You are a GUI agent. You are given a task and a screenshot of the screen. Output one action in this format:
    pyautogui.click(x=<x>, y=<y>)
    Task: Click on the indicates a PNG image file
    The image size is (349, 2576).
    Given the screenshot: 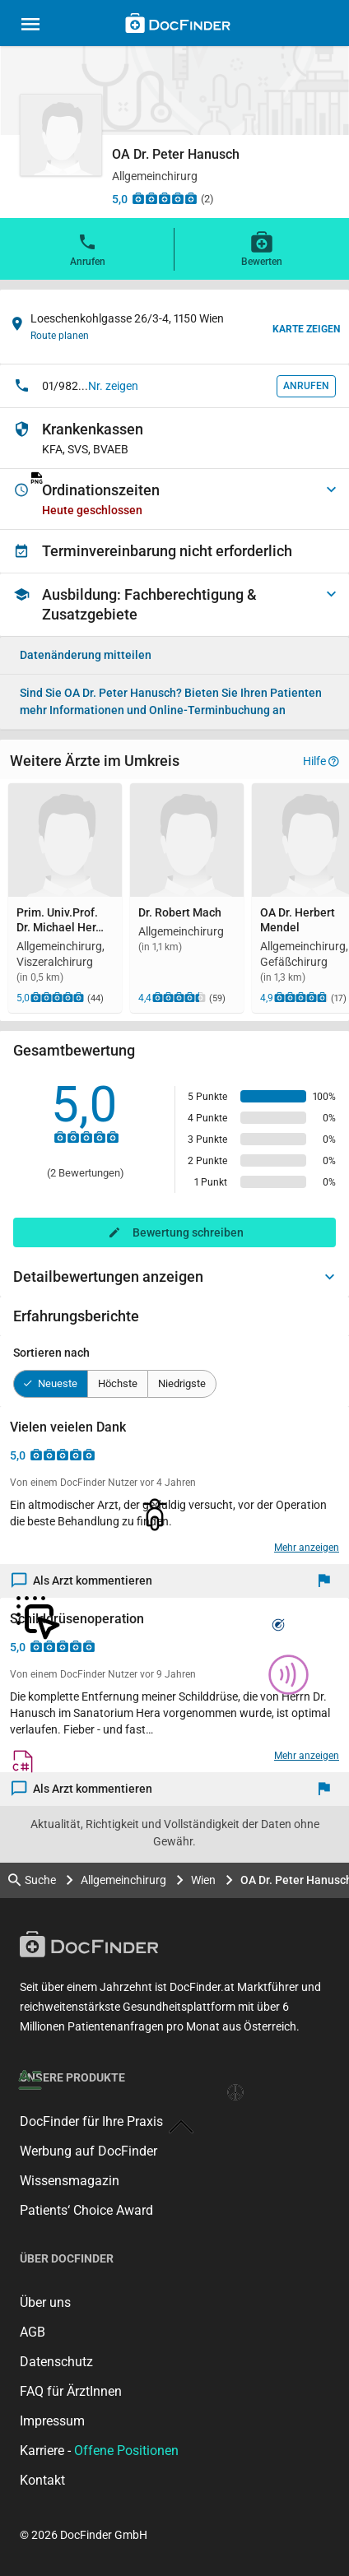 What is the action you would take?
    pyautogui.click(x=36, y=478)
    